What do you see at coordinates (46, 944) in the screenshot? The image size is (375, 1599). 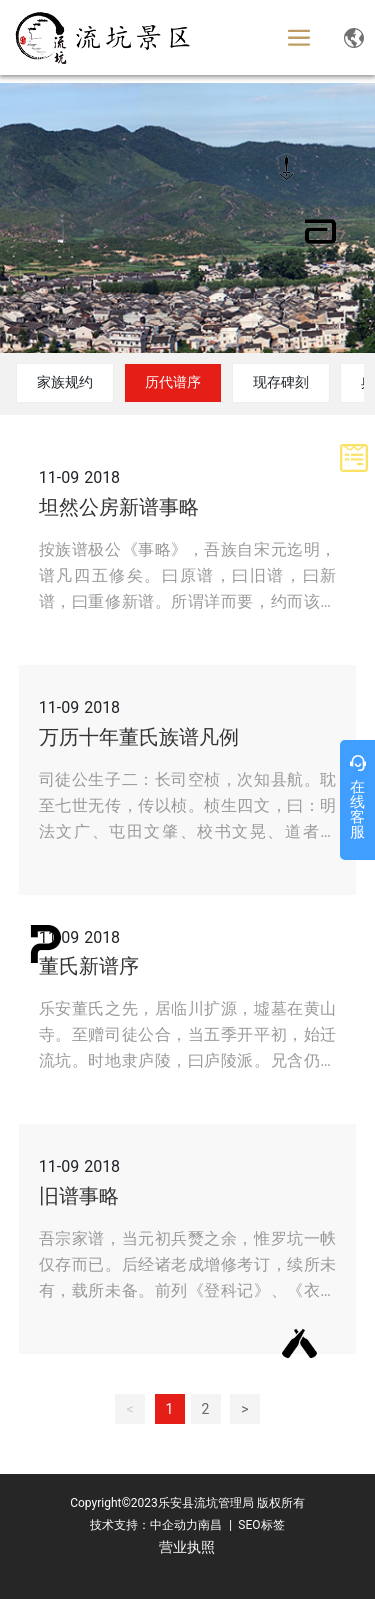 I see `open Proton app or services` at bounding box center [46, 944].